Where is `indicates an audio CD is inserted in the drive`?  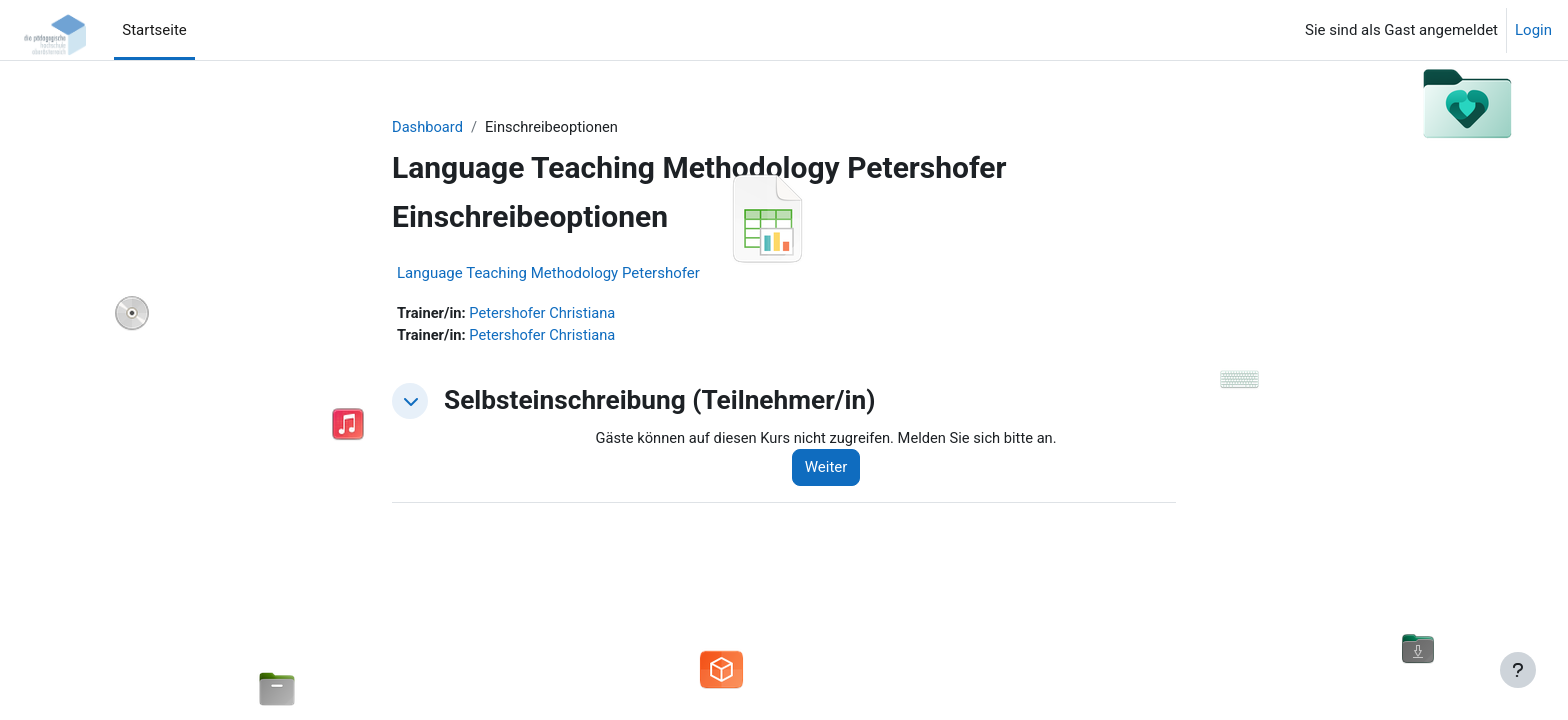
indicates an audio CD is inserted in the drive is located at coordinates (132, 313).